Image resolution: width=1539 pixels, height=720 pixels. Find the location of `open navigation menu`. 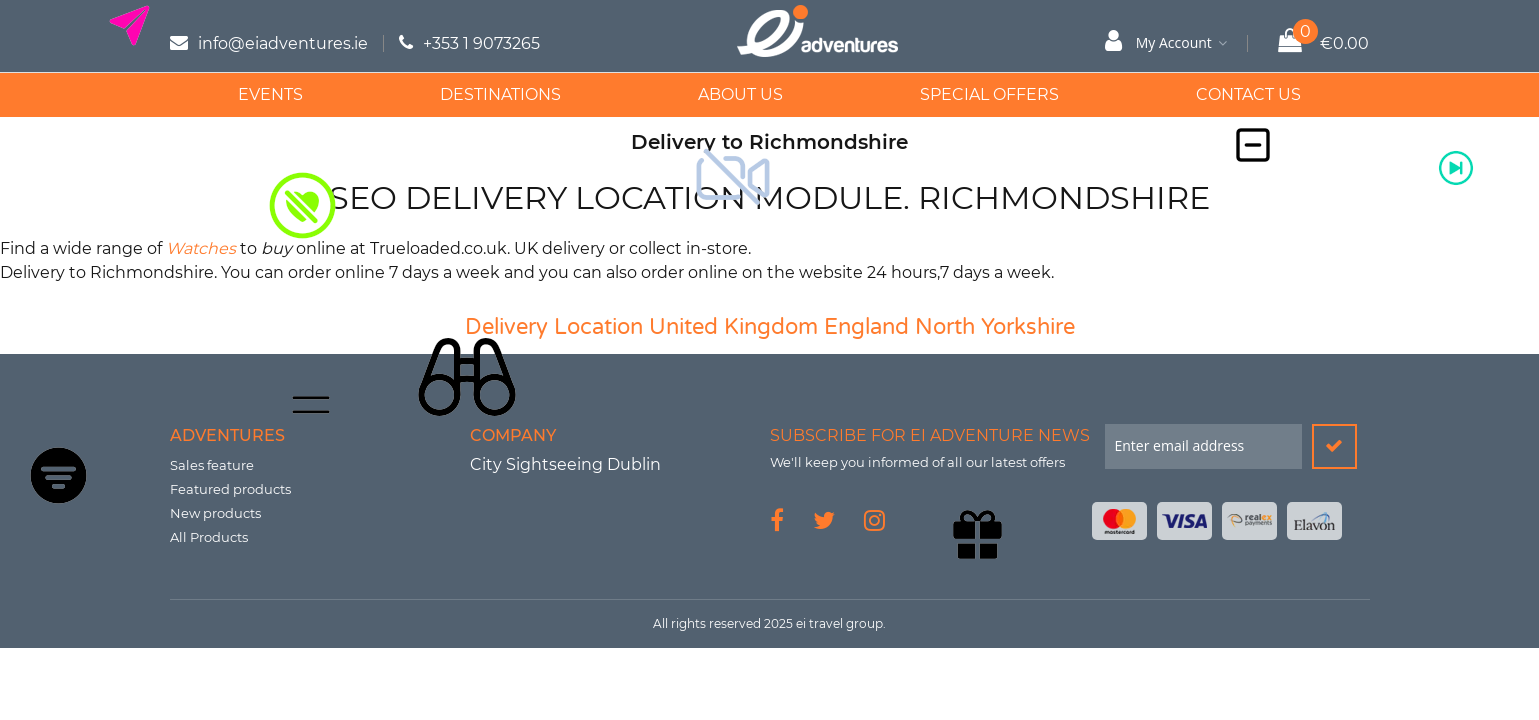

open navigation menu is located at coordinates (311, 404).